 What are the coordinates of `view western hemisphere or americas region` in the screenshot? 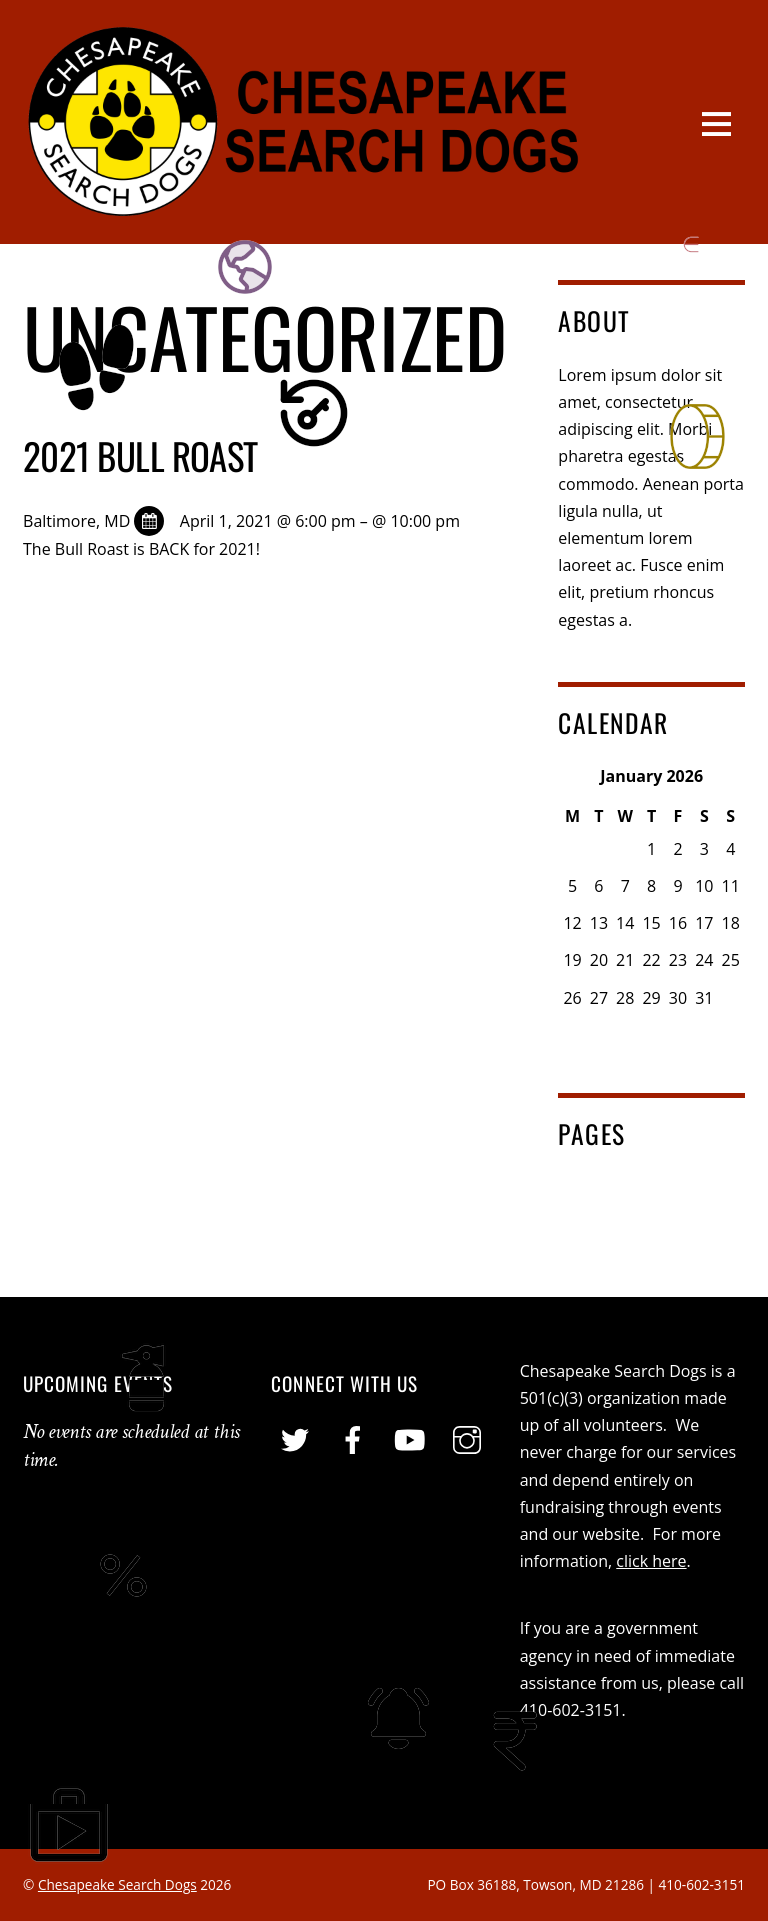 It's located at (245, 267).